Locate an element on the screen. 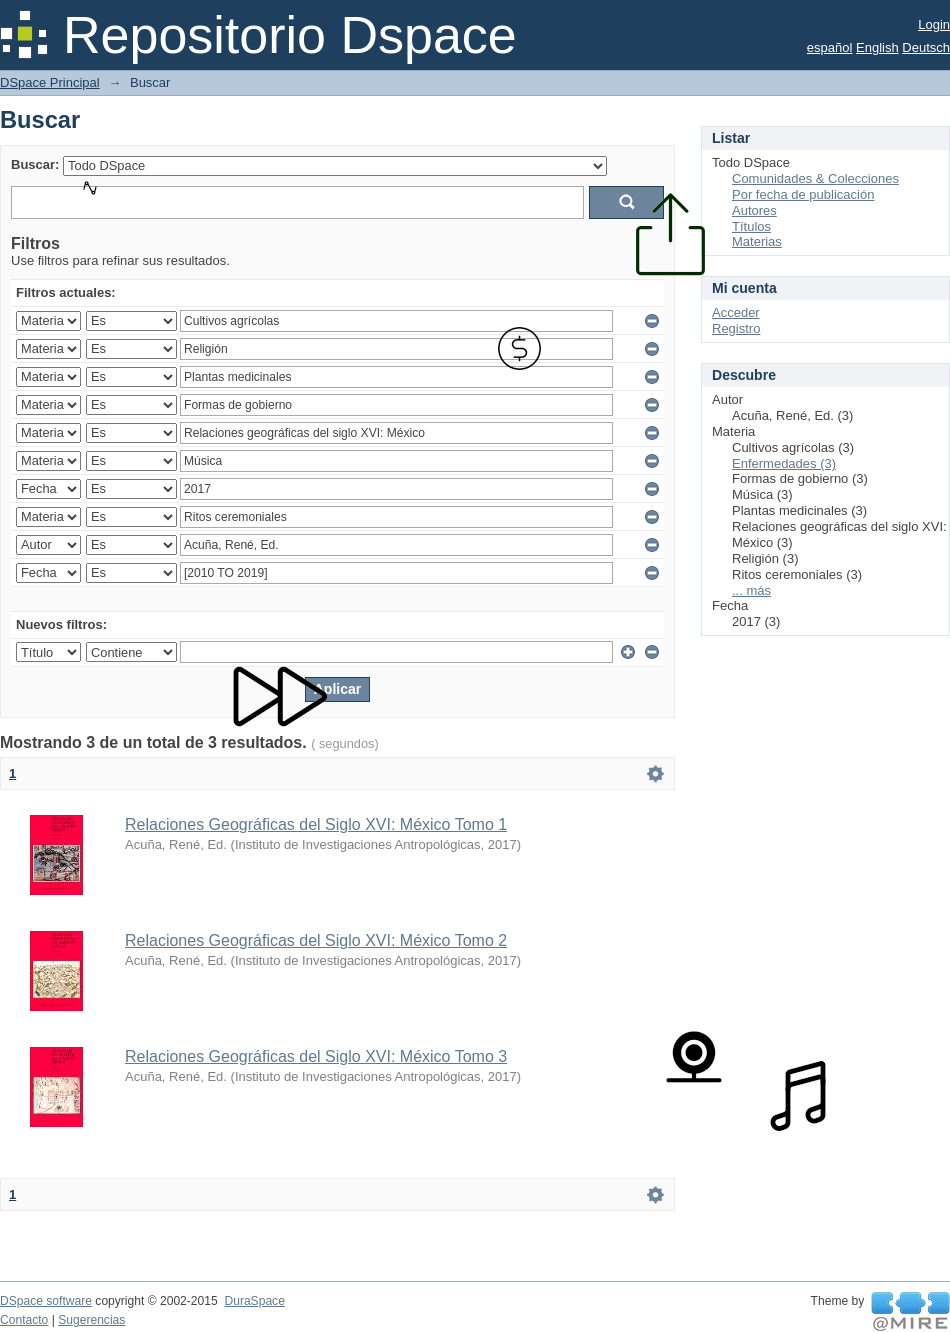  enable webcam or video camera is located at coordinates (694, 1059).